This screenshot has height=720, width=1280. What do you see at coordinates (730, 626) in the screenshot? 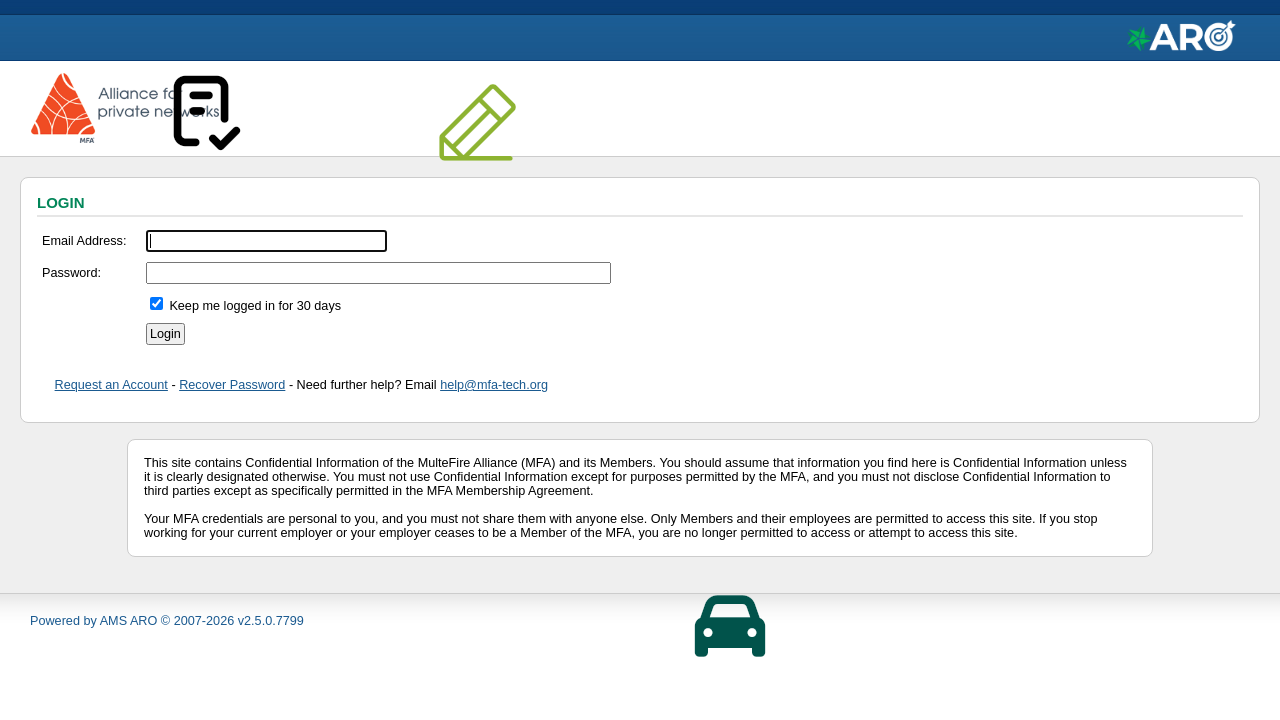
I see `access vehicle or driving settings` at bounding box center [730, 626].